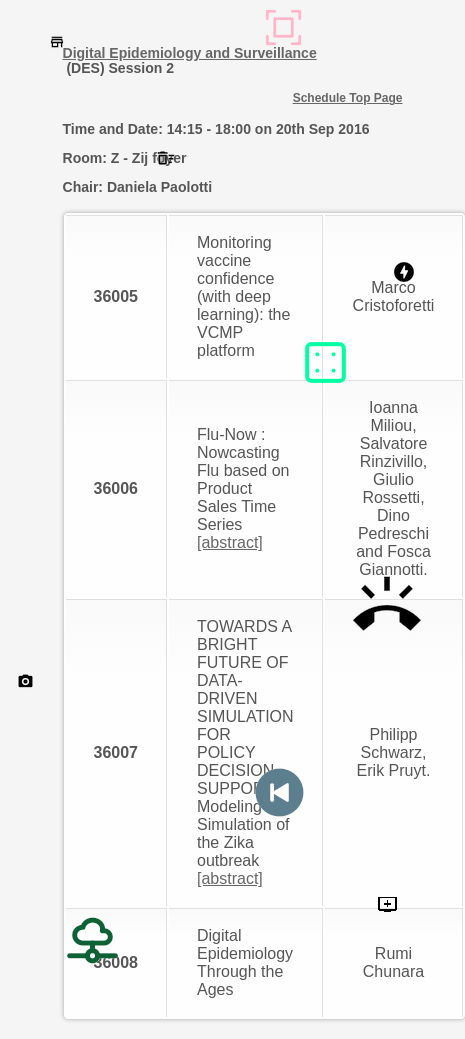 Image resolution: width=465 pixels, height=1039 pixels. Describe the element at coordinates (57, 42) in the screenshot. I see `access the store or marketplace` at that location.